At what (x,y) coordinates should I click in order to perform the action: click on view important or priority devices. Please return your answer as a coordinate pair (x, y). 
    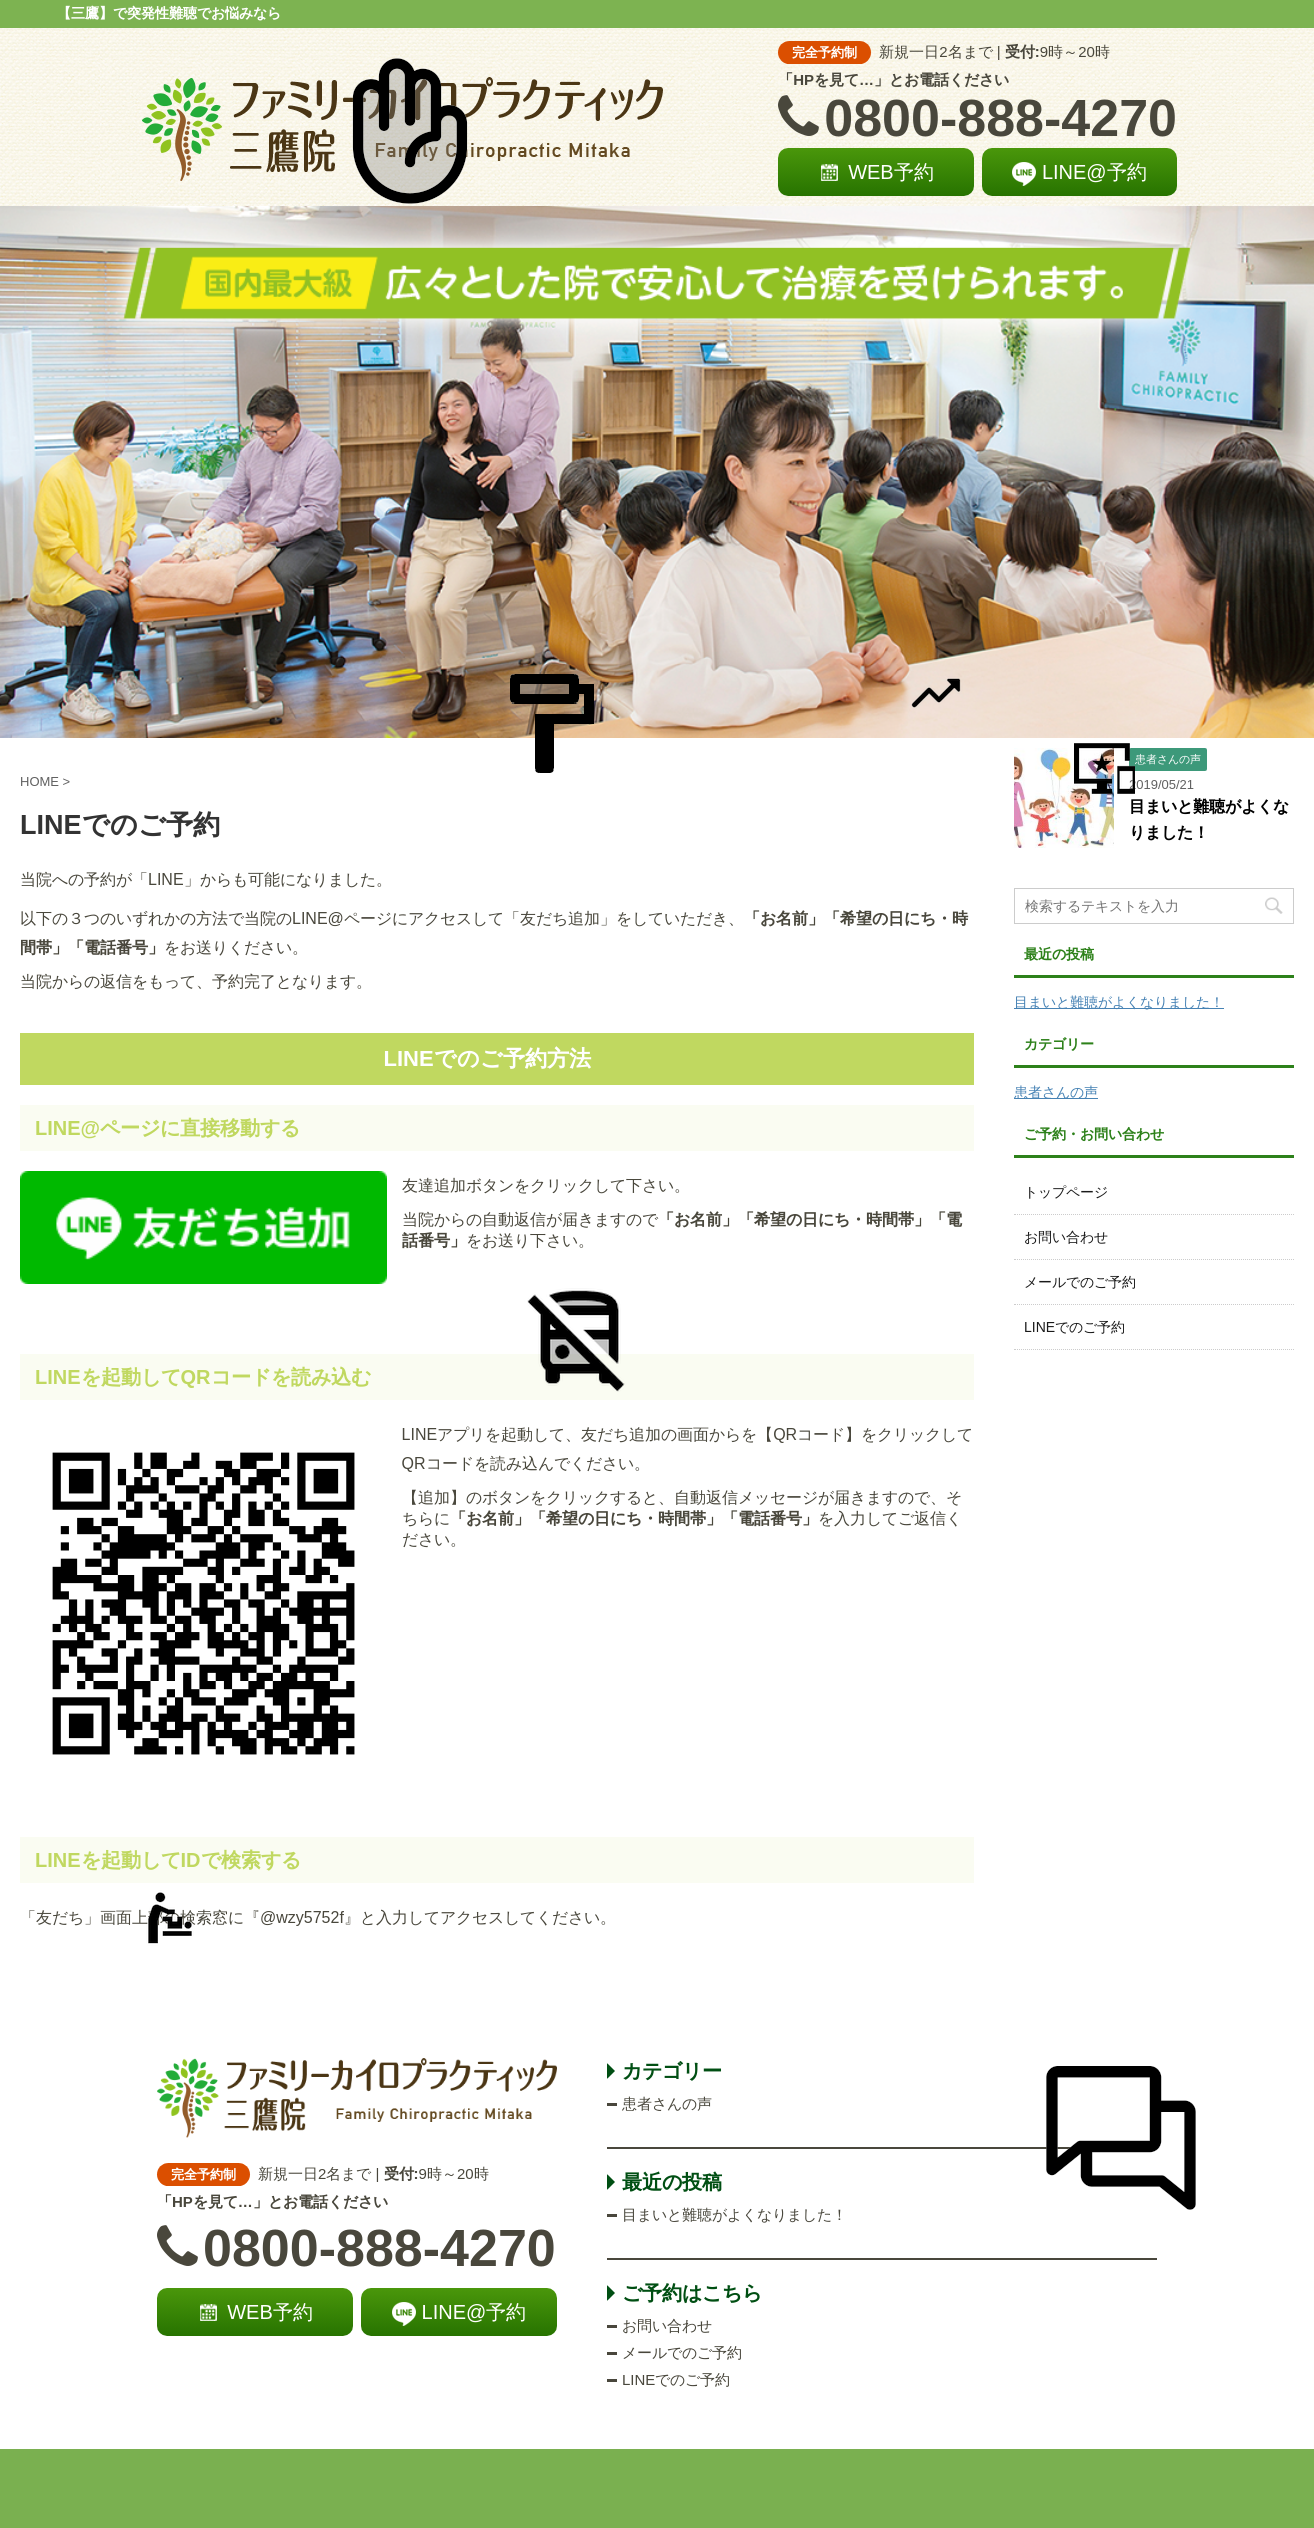
    Looking at the image, I should click on (1104, 768).